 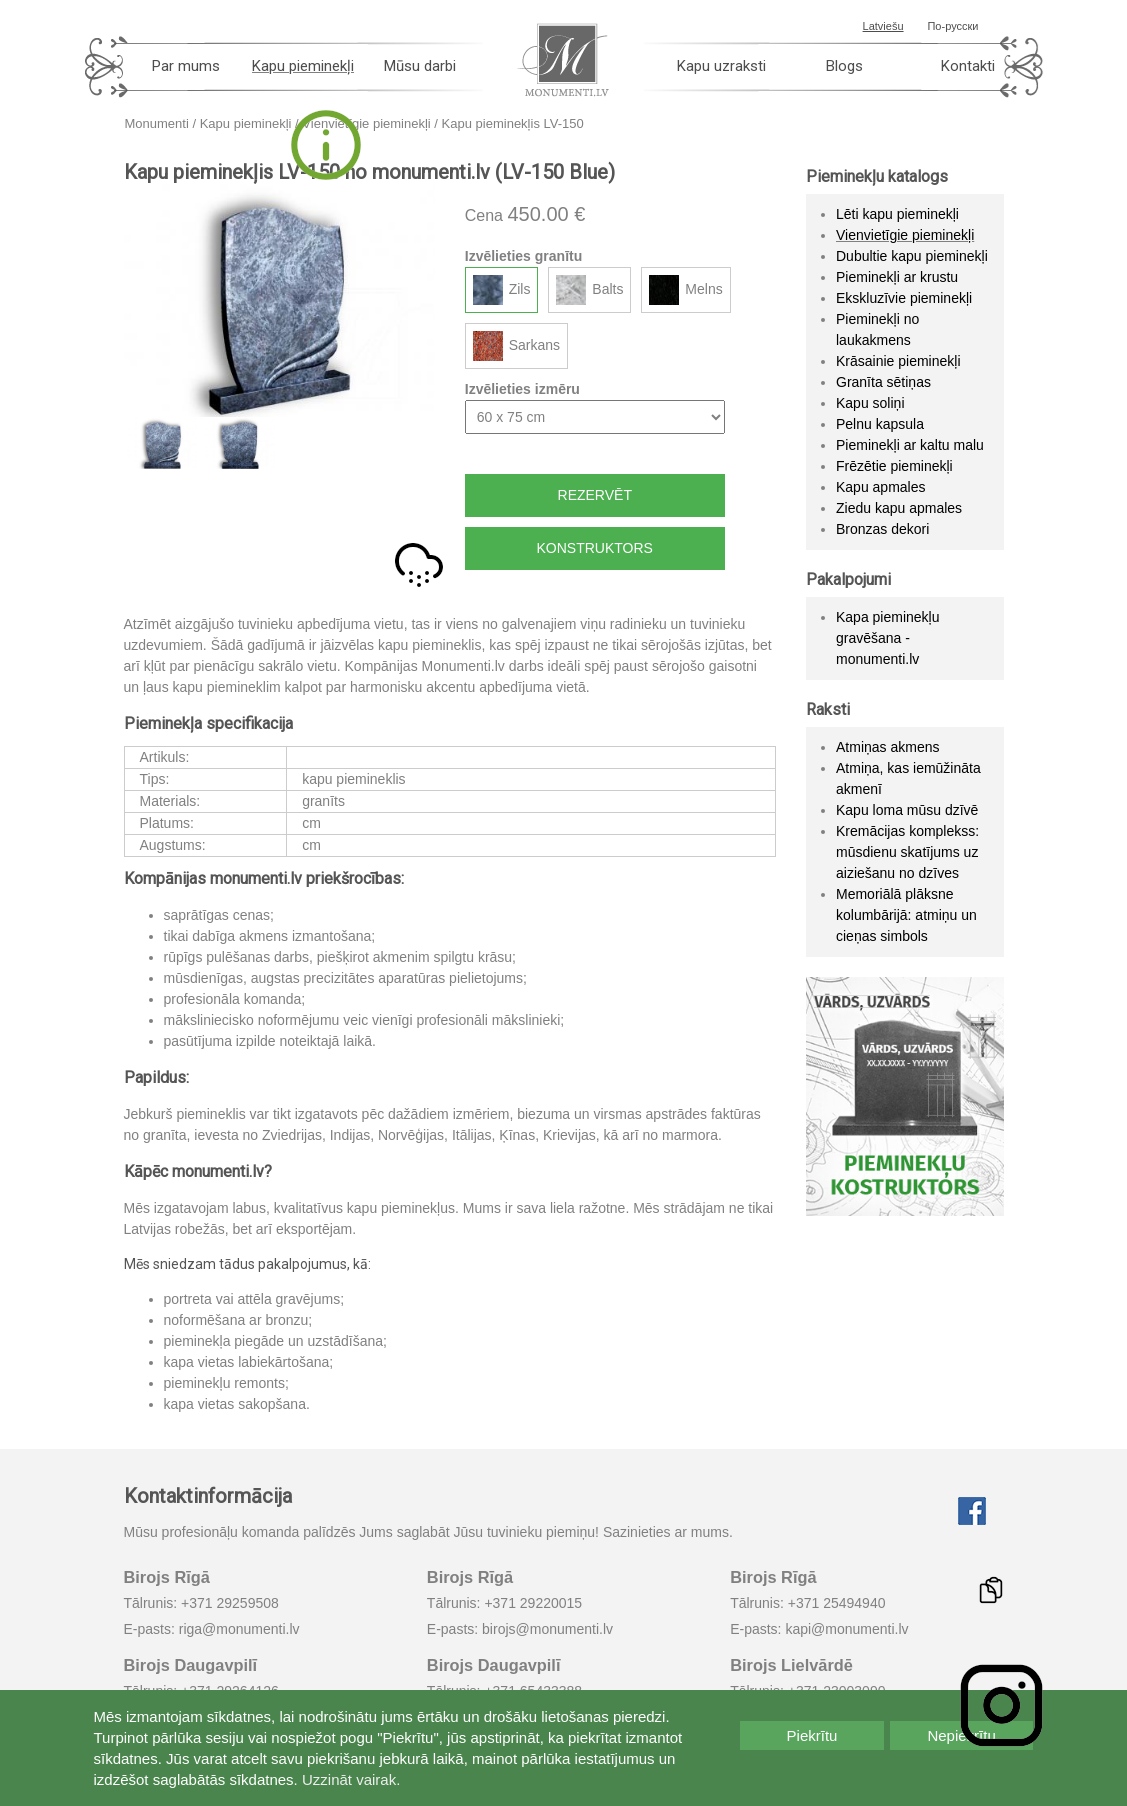 What do you see at coordinates (1001, 1705) in the screenshot?
I see `open instagram app` at bounding box center [1001, 1705].